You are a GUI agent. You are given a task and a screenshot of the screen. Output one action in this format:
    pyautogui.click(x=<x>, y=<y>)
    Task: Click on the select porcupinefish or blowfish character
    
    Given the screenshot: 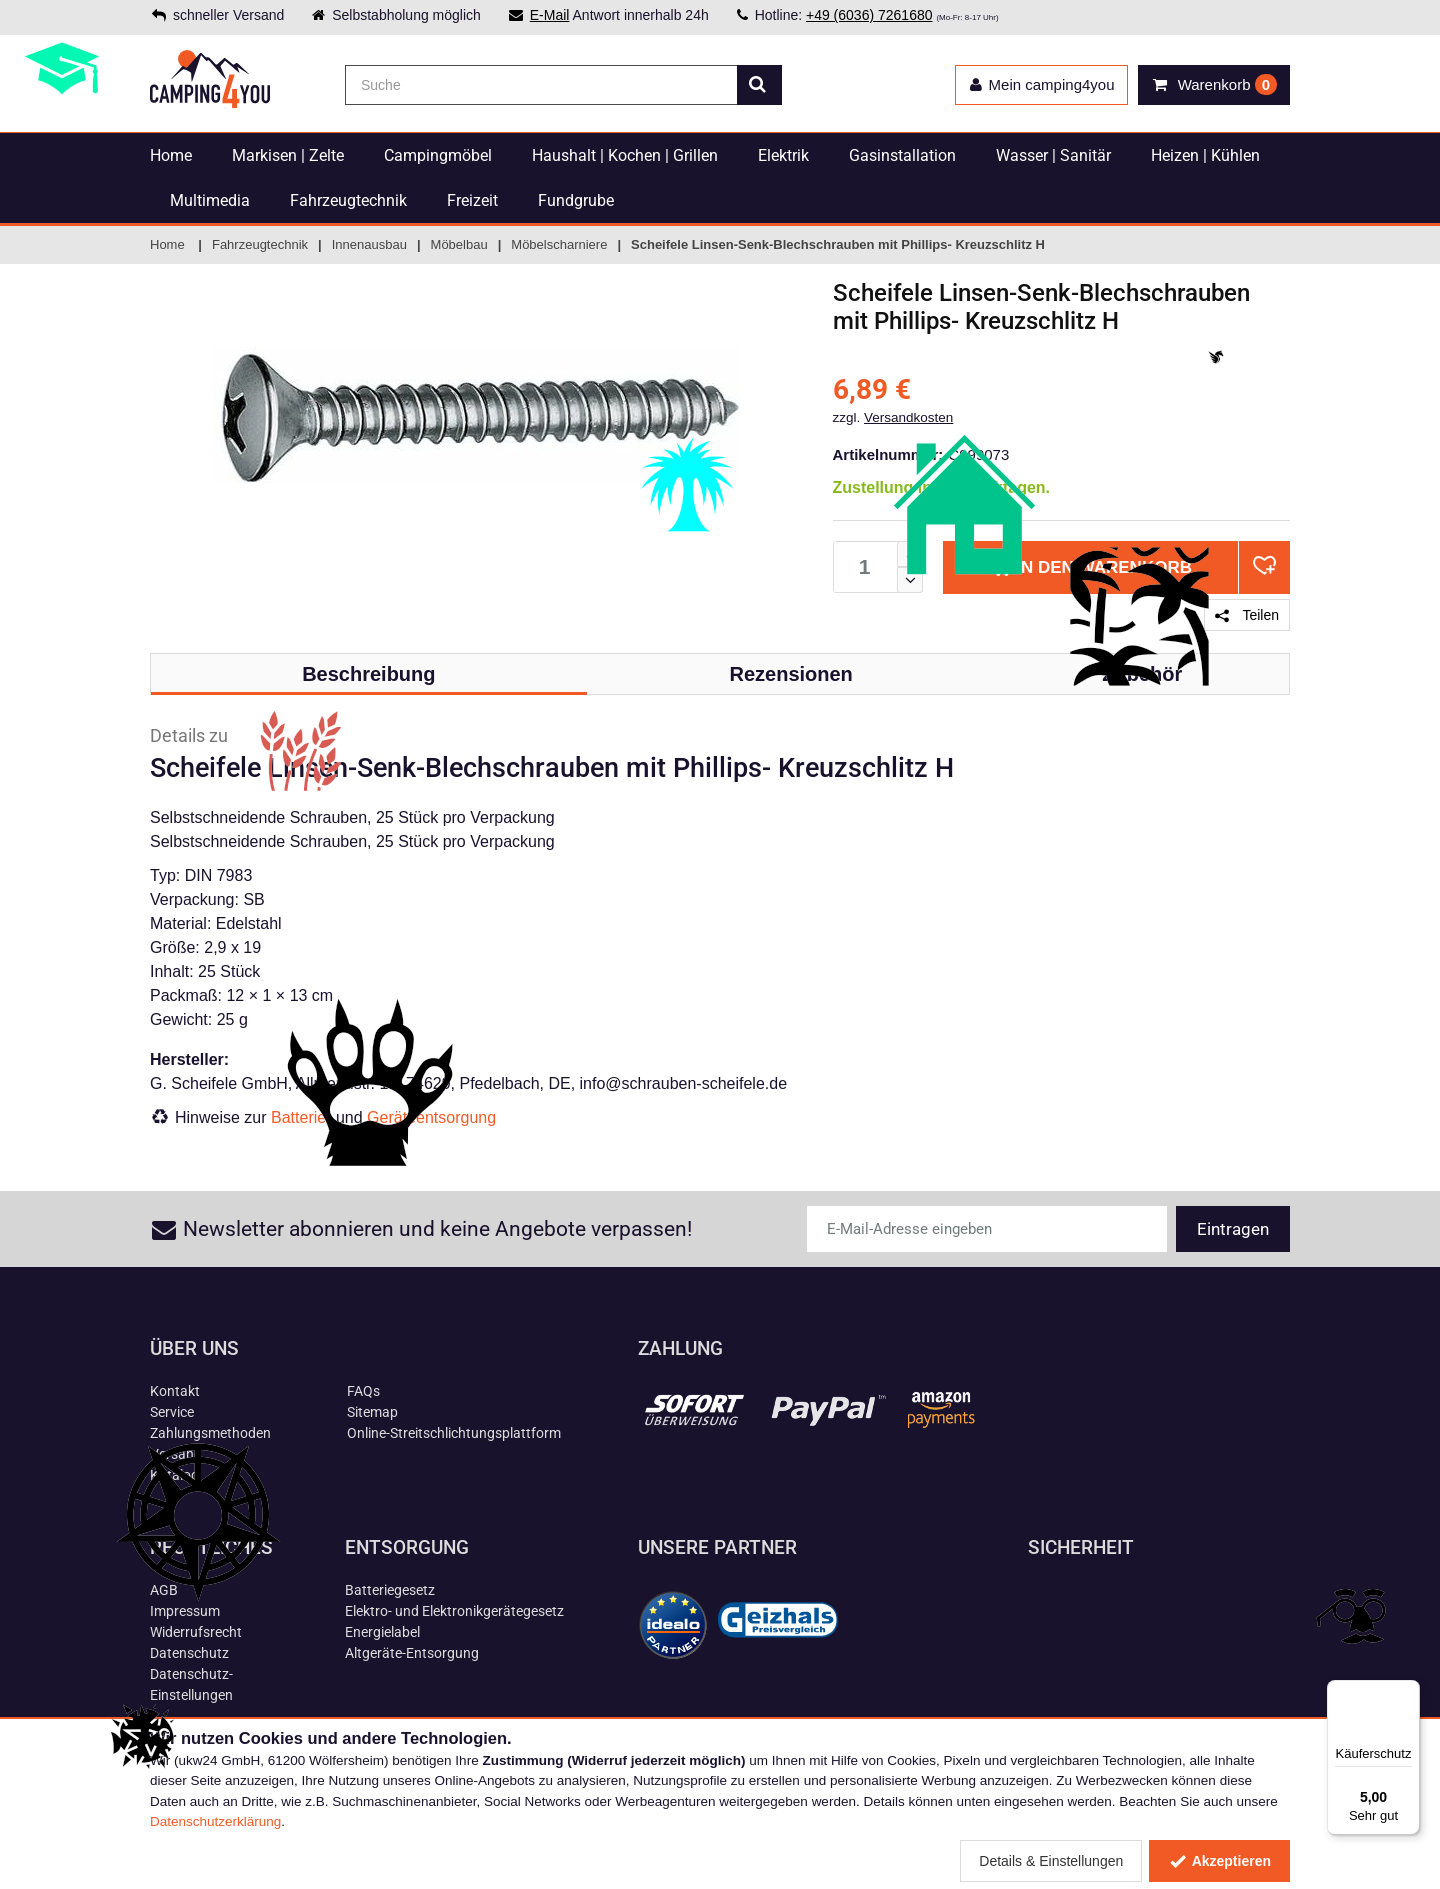 What is the action you would take?
    pyautogui.click(x=142, y=1736)
    